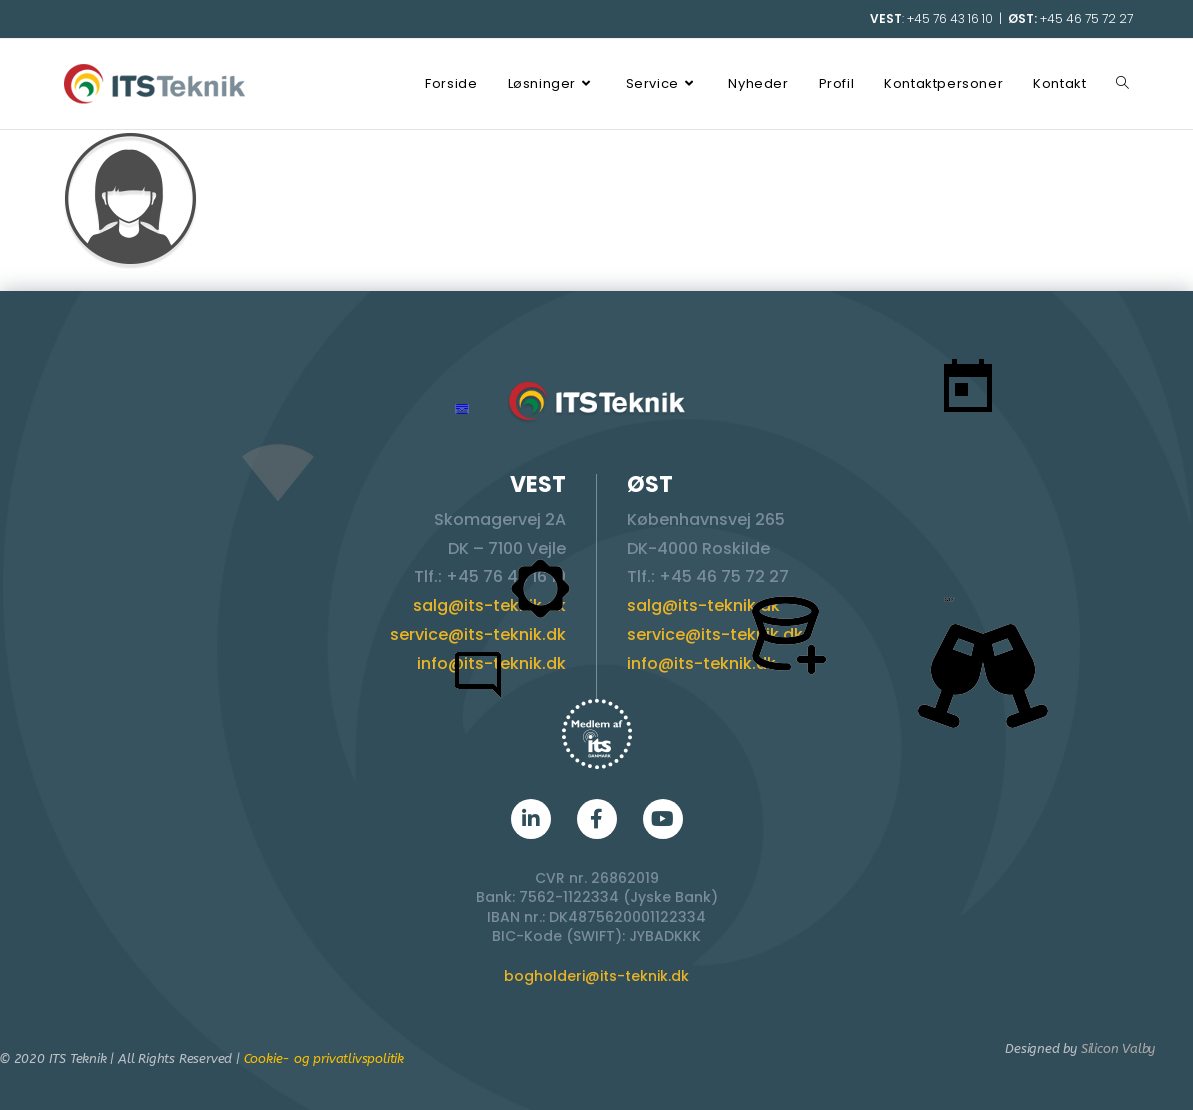 The width and height of the screenshot is (1193, 1110). What do you see at coordinates (278, 472) in the screenshot?
I see `indicates no wifi signal available` at bounding box center [278, 472].